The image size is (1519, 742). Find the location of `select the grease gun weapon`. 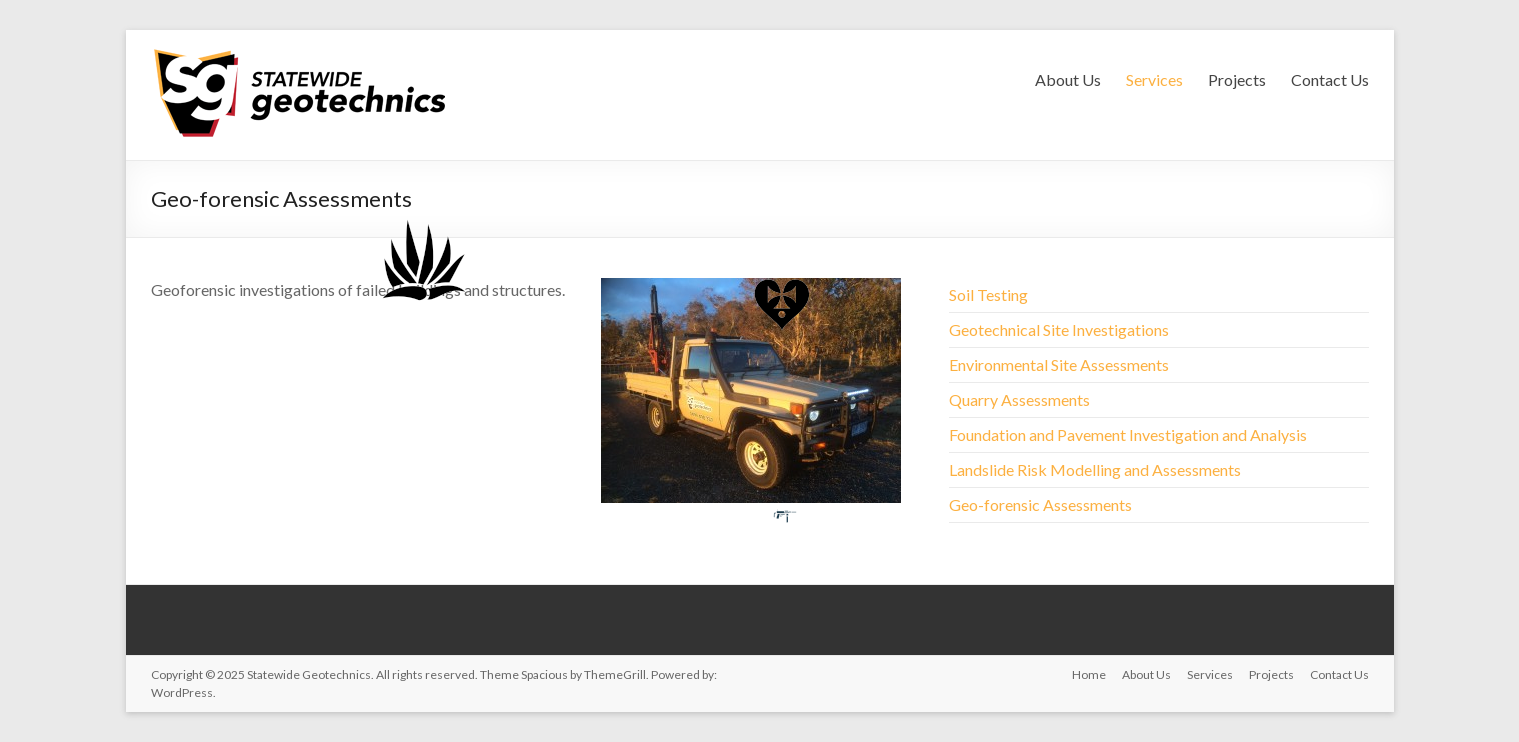

select the grease gun weapon is located at coordinates (785, 516).